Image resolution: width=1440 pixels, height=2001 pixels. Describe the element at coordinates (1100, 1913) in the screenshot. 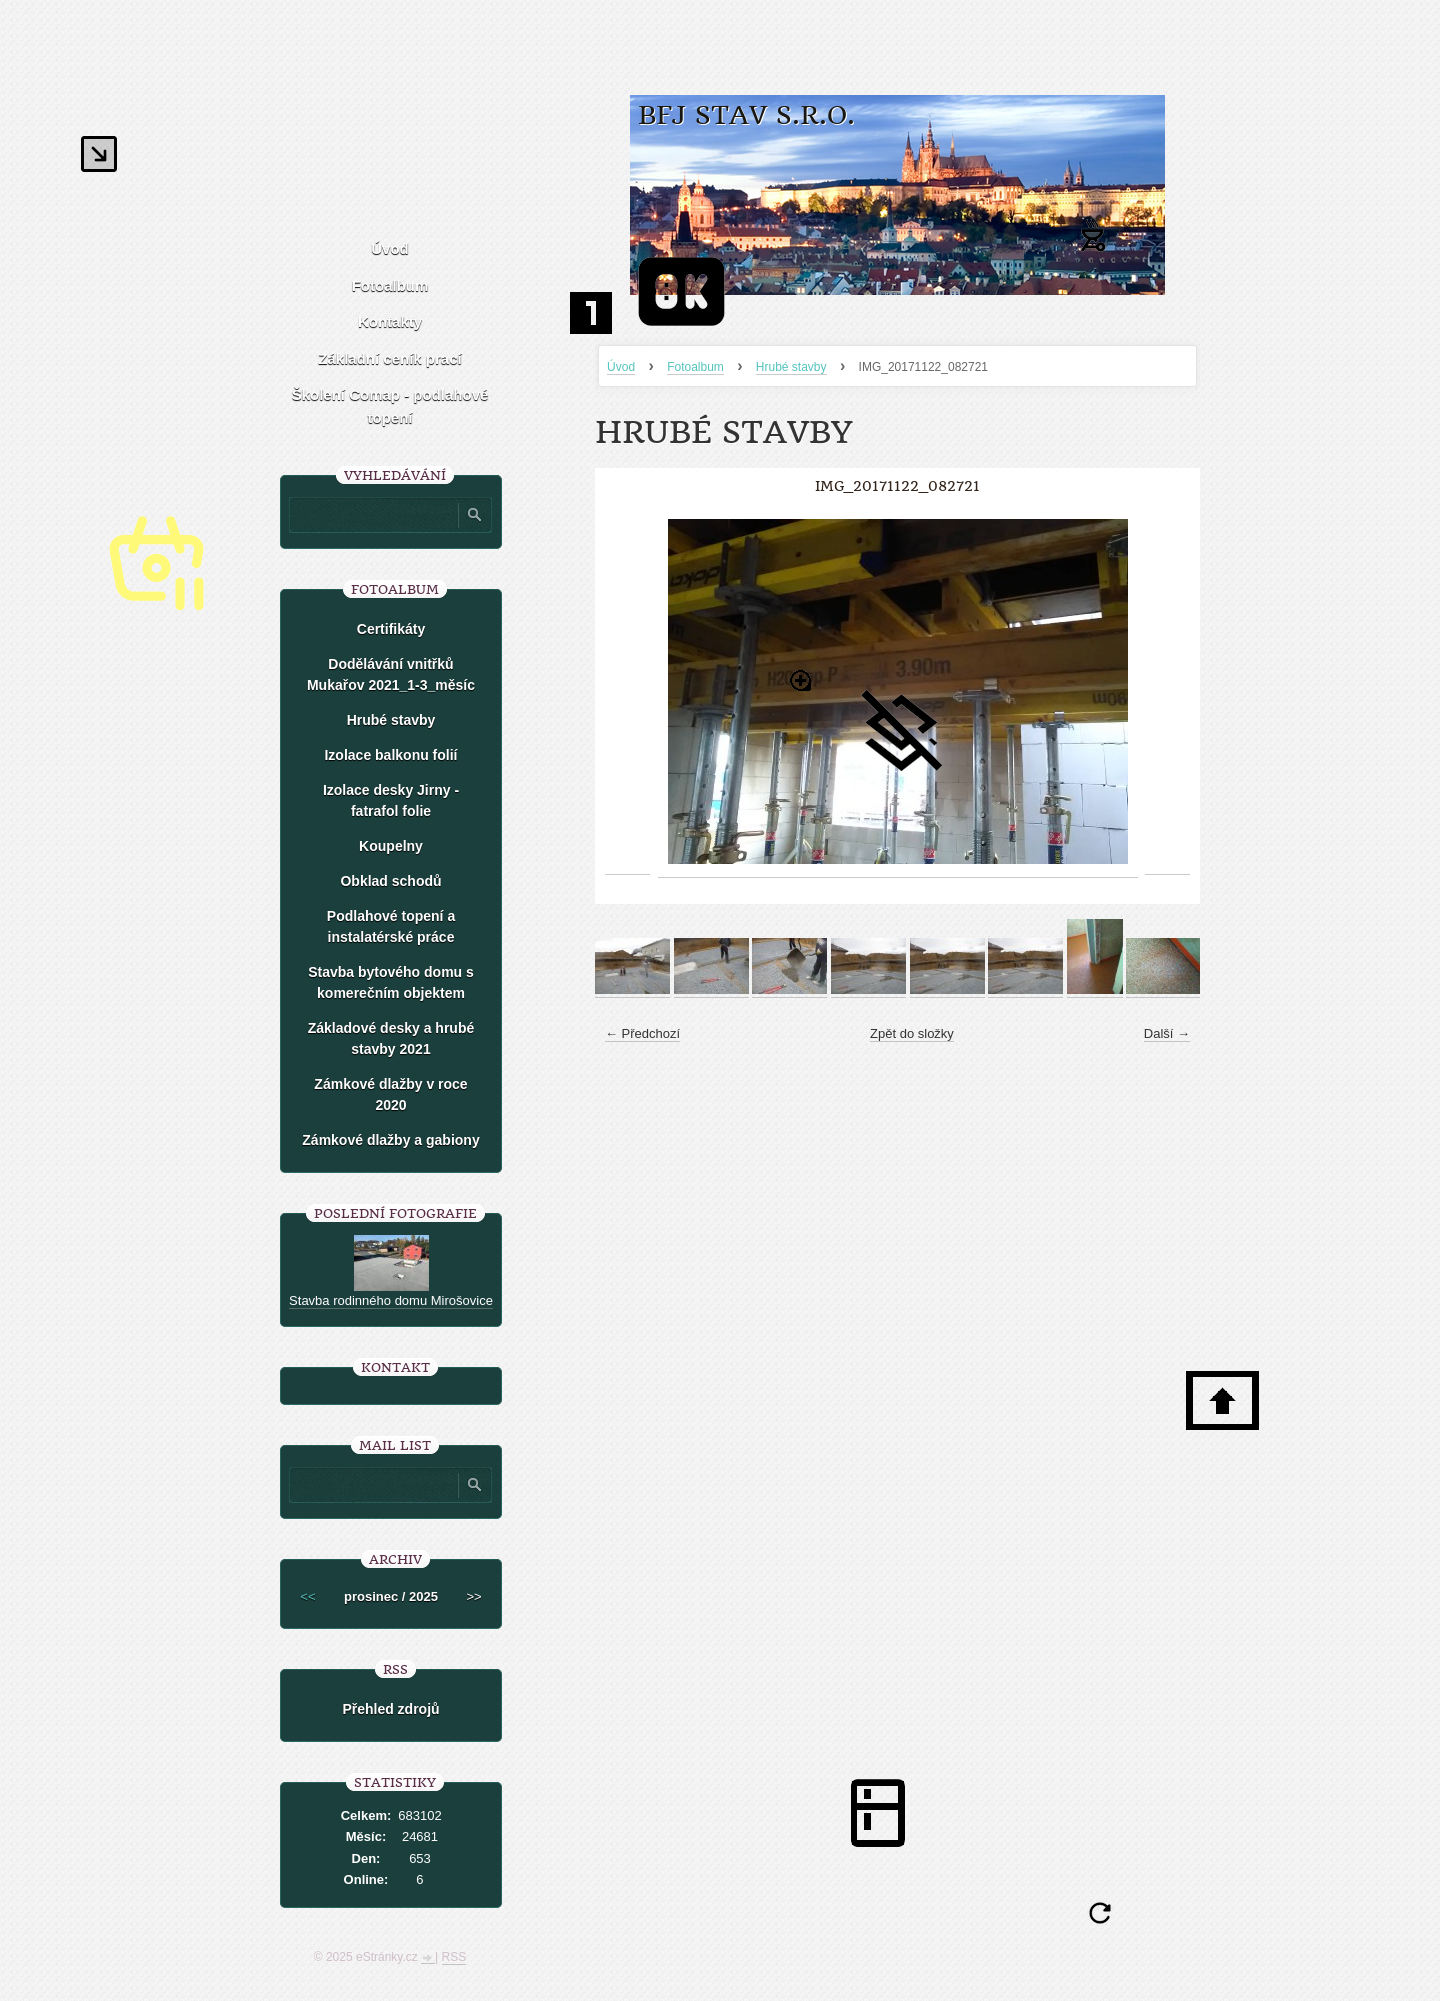

I see `refresh or reload the current page` at that location.